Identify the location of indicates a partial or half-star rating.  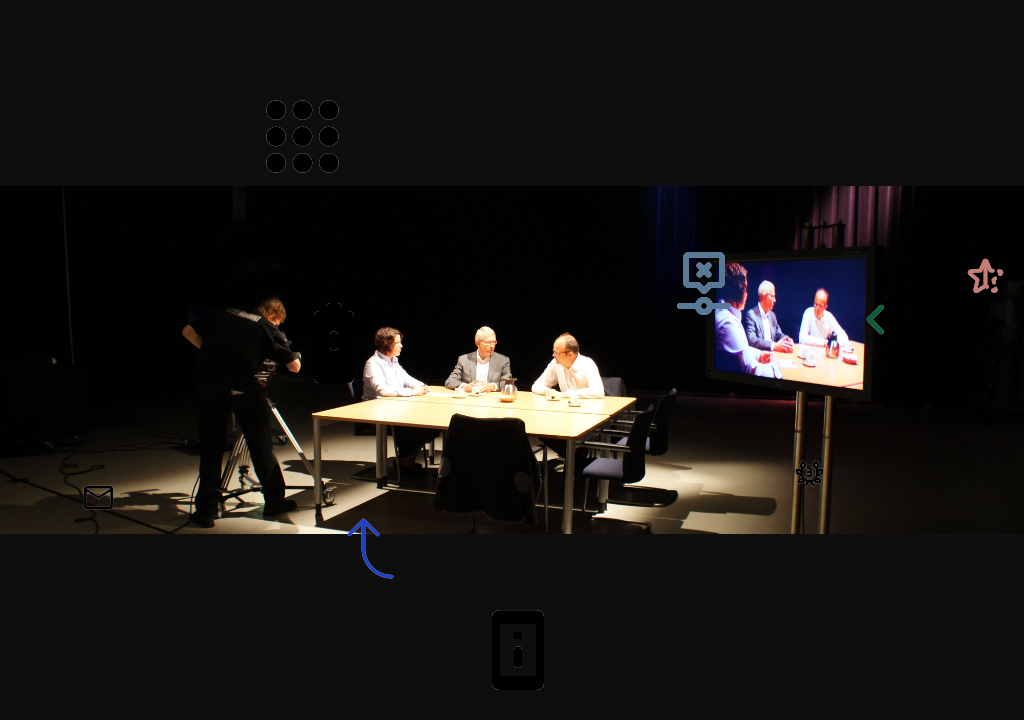
(985, 276).